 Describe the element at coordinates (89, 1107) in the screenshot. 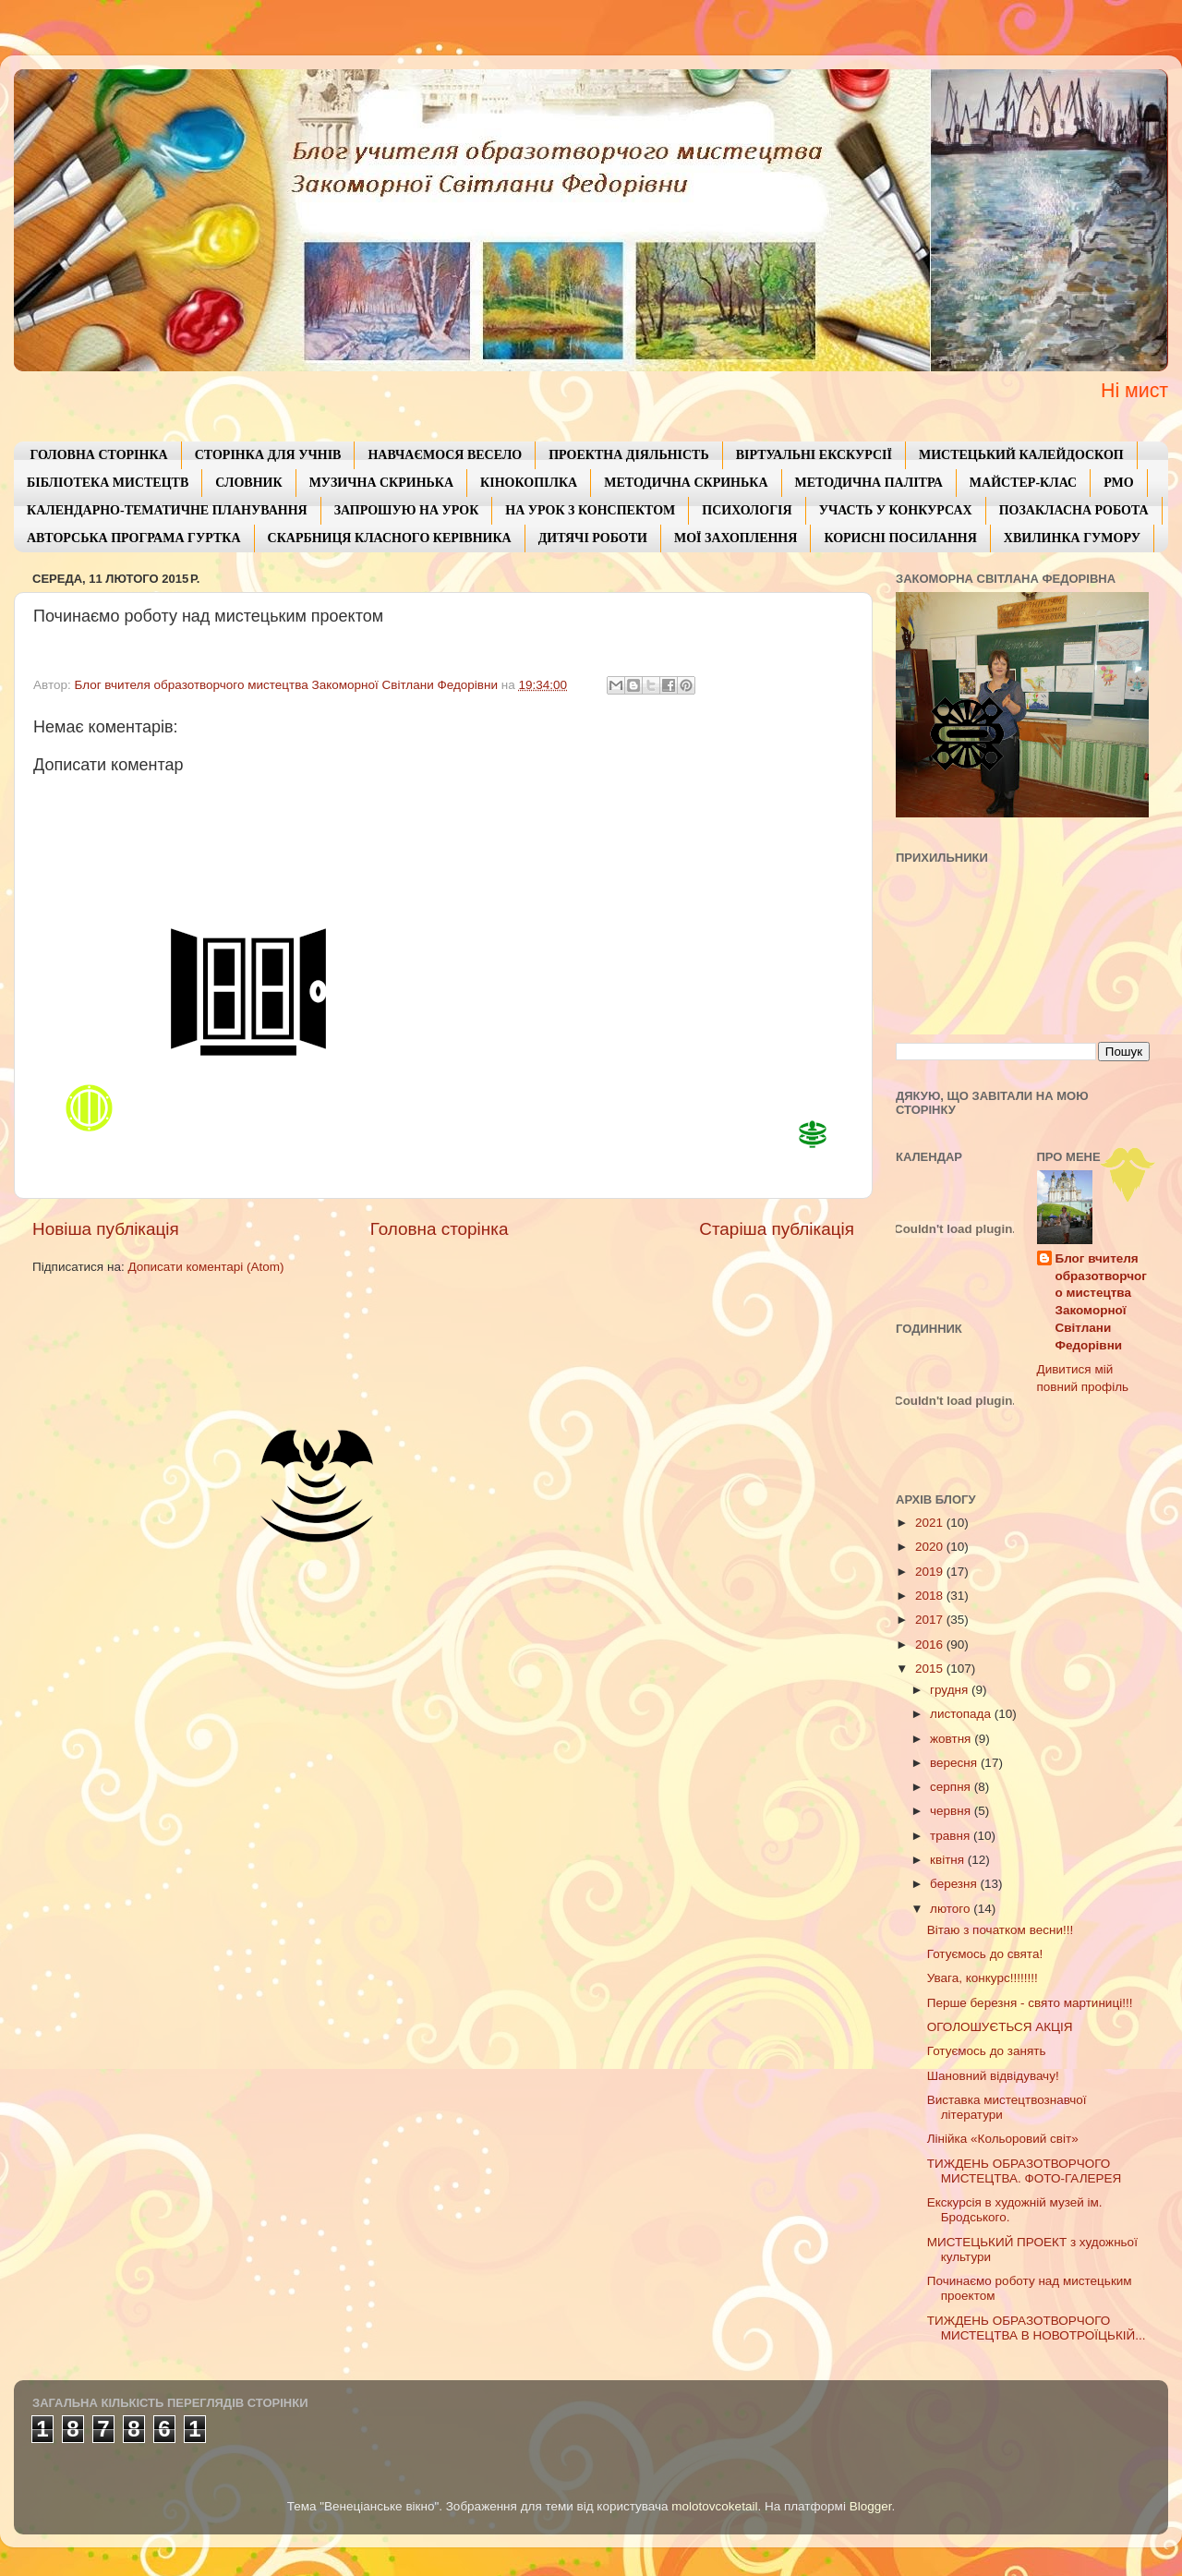

I see `access defense or protection settings` at that location.